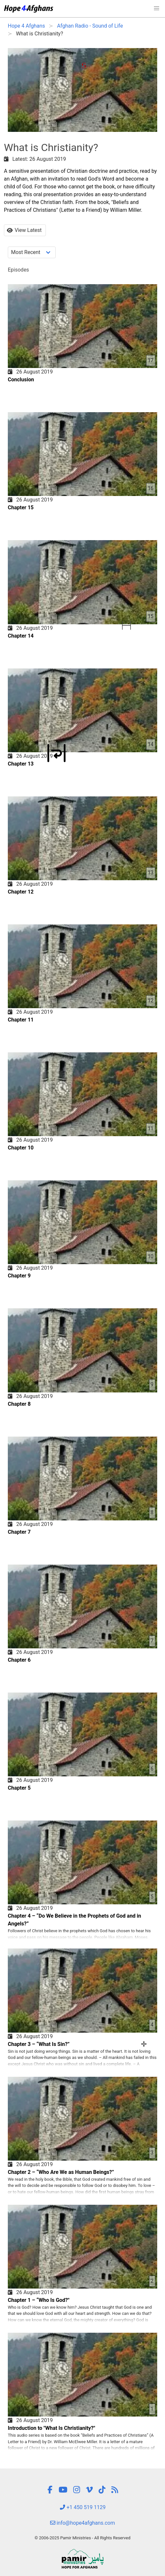 This screenshot has height=2576, width=165. What do you see at coordinates (84, 65) in the screenshot?
I see `open Scribd app` at bounding box center [84, 65].